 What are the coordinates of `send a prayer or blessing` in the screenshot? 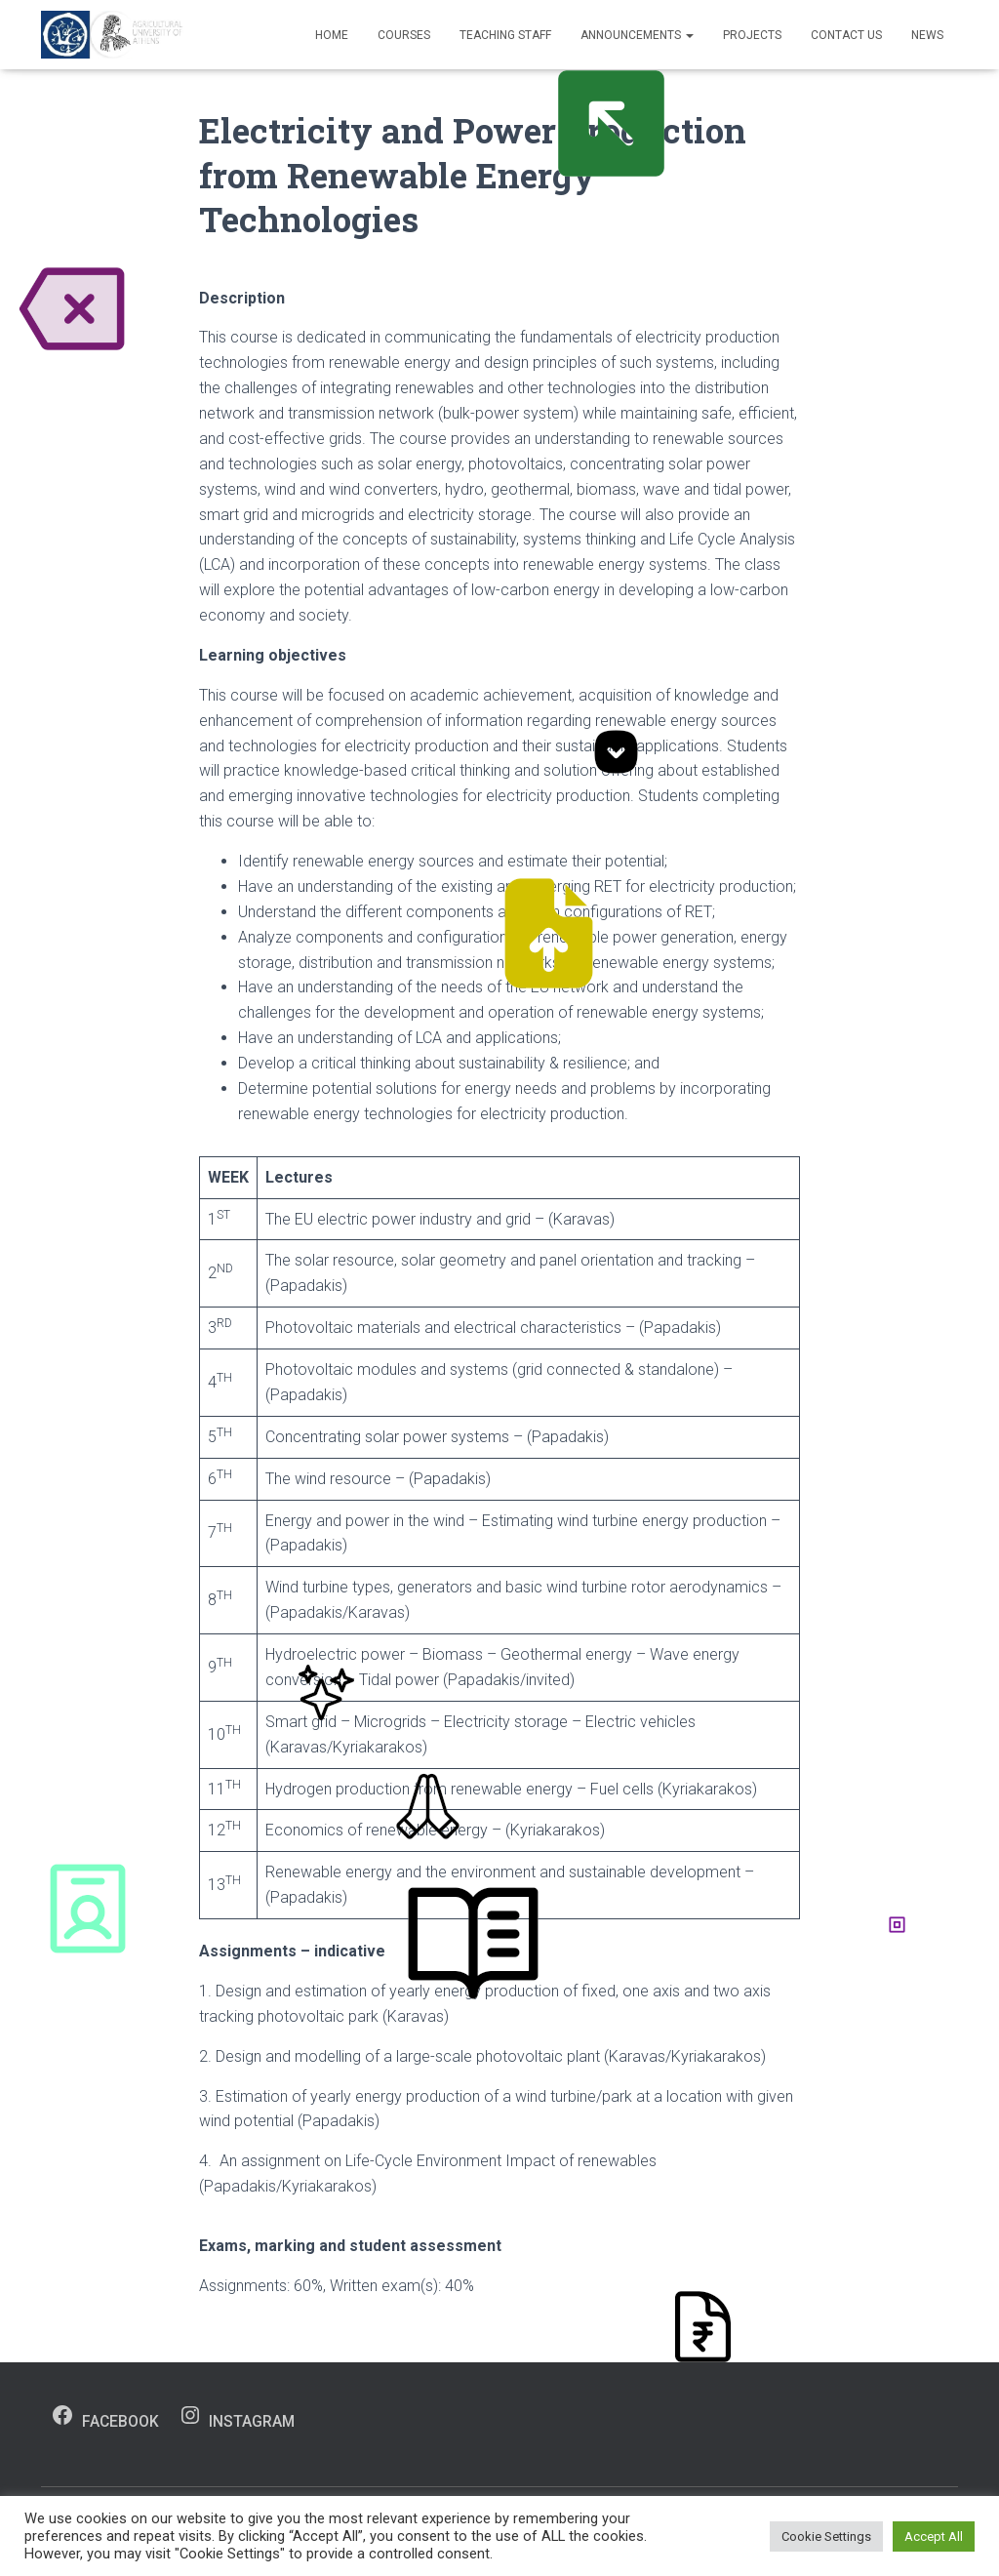 It's located at (427, 1807).